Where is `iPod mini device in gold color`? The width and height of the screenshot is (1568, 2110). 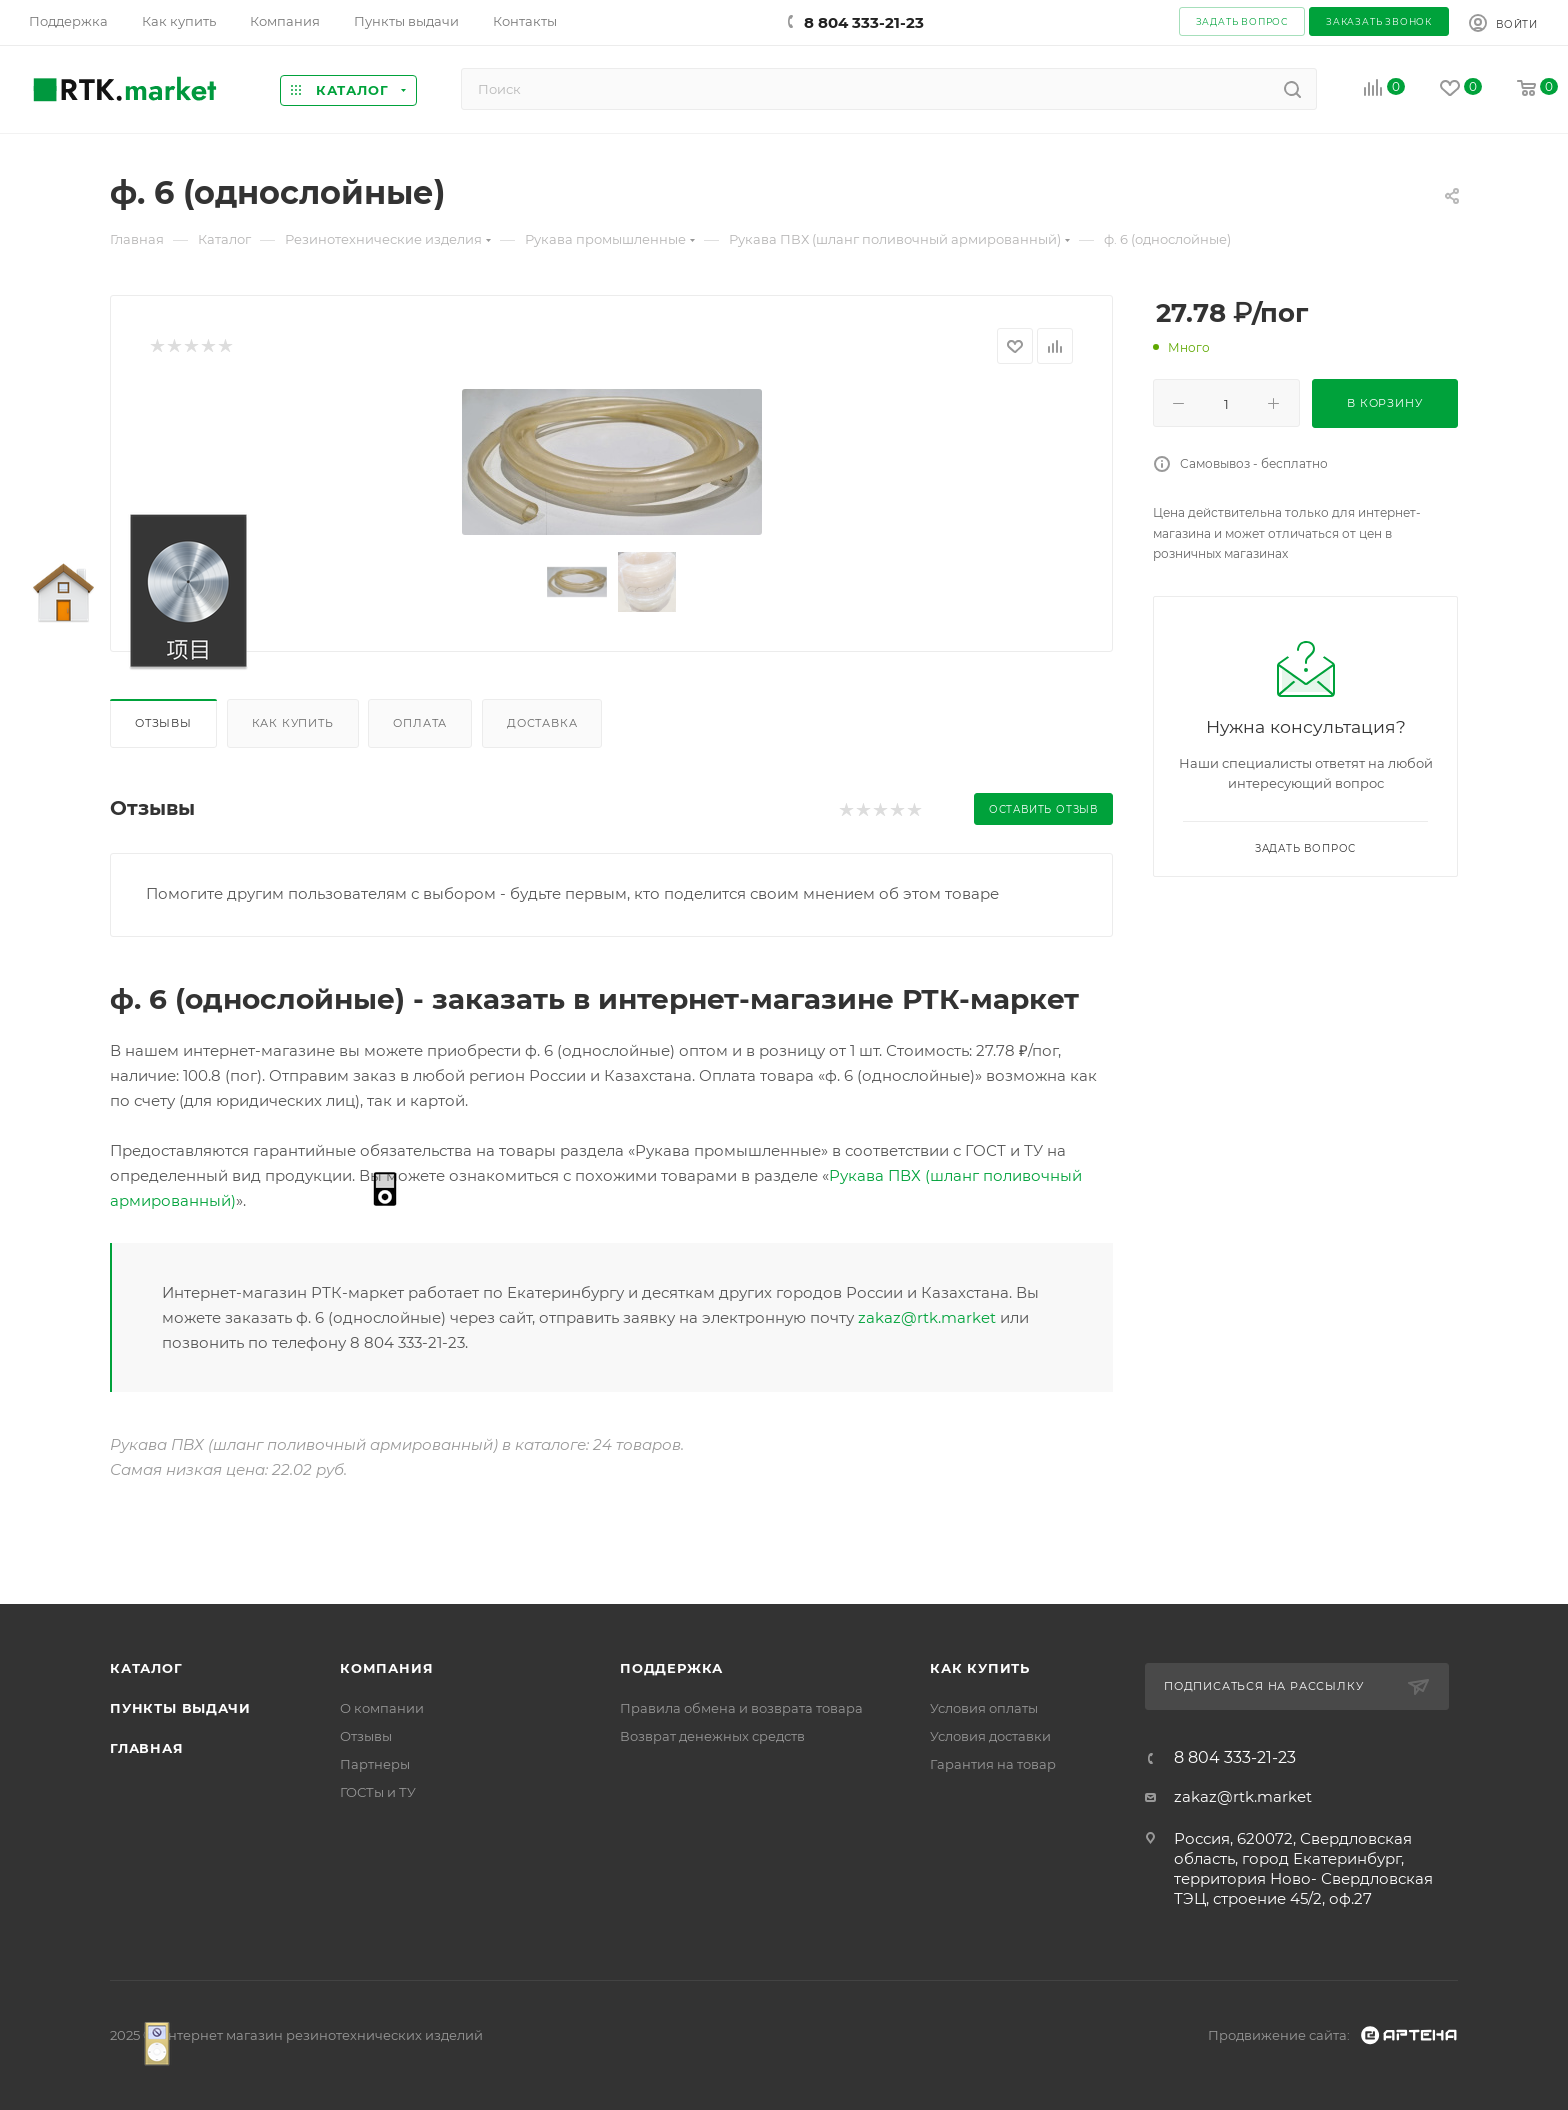
iPod mini device in gold color is located at coordinates (157, 2044).